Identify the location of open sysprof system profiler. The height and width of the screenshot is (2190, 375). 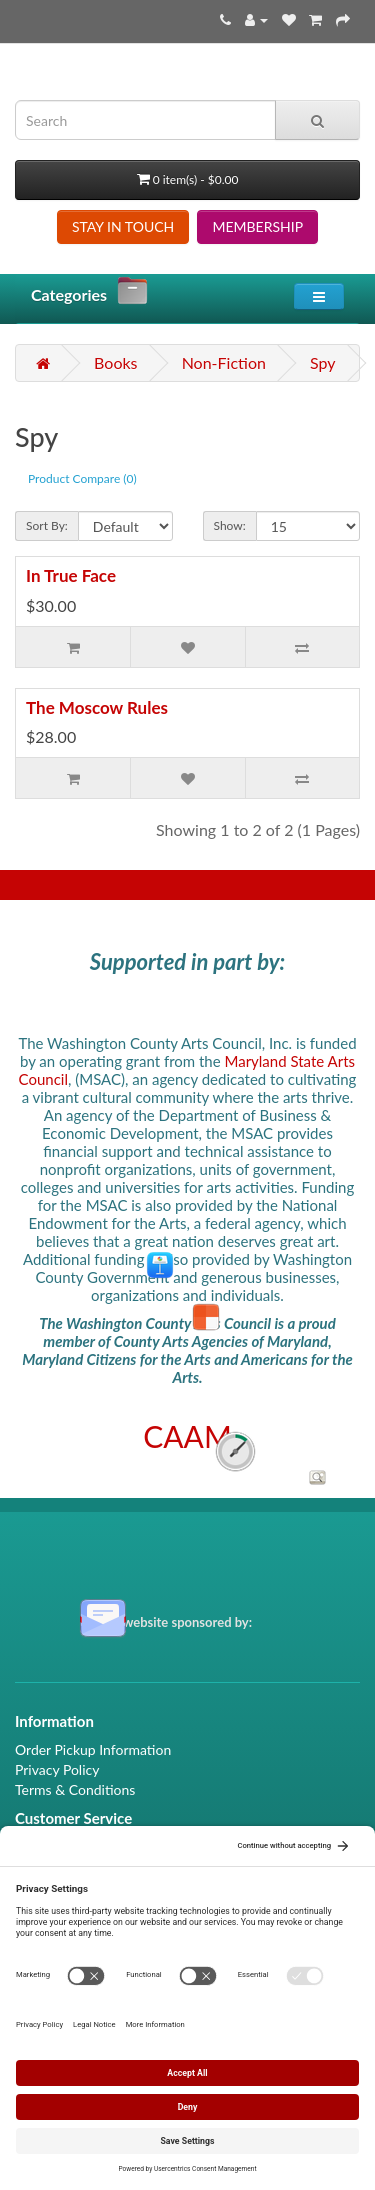
(235, 1451).